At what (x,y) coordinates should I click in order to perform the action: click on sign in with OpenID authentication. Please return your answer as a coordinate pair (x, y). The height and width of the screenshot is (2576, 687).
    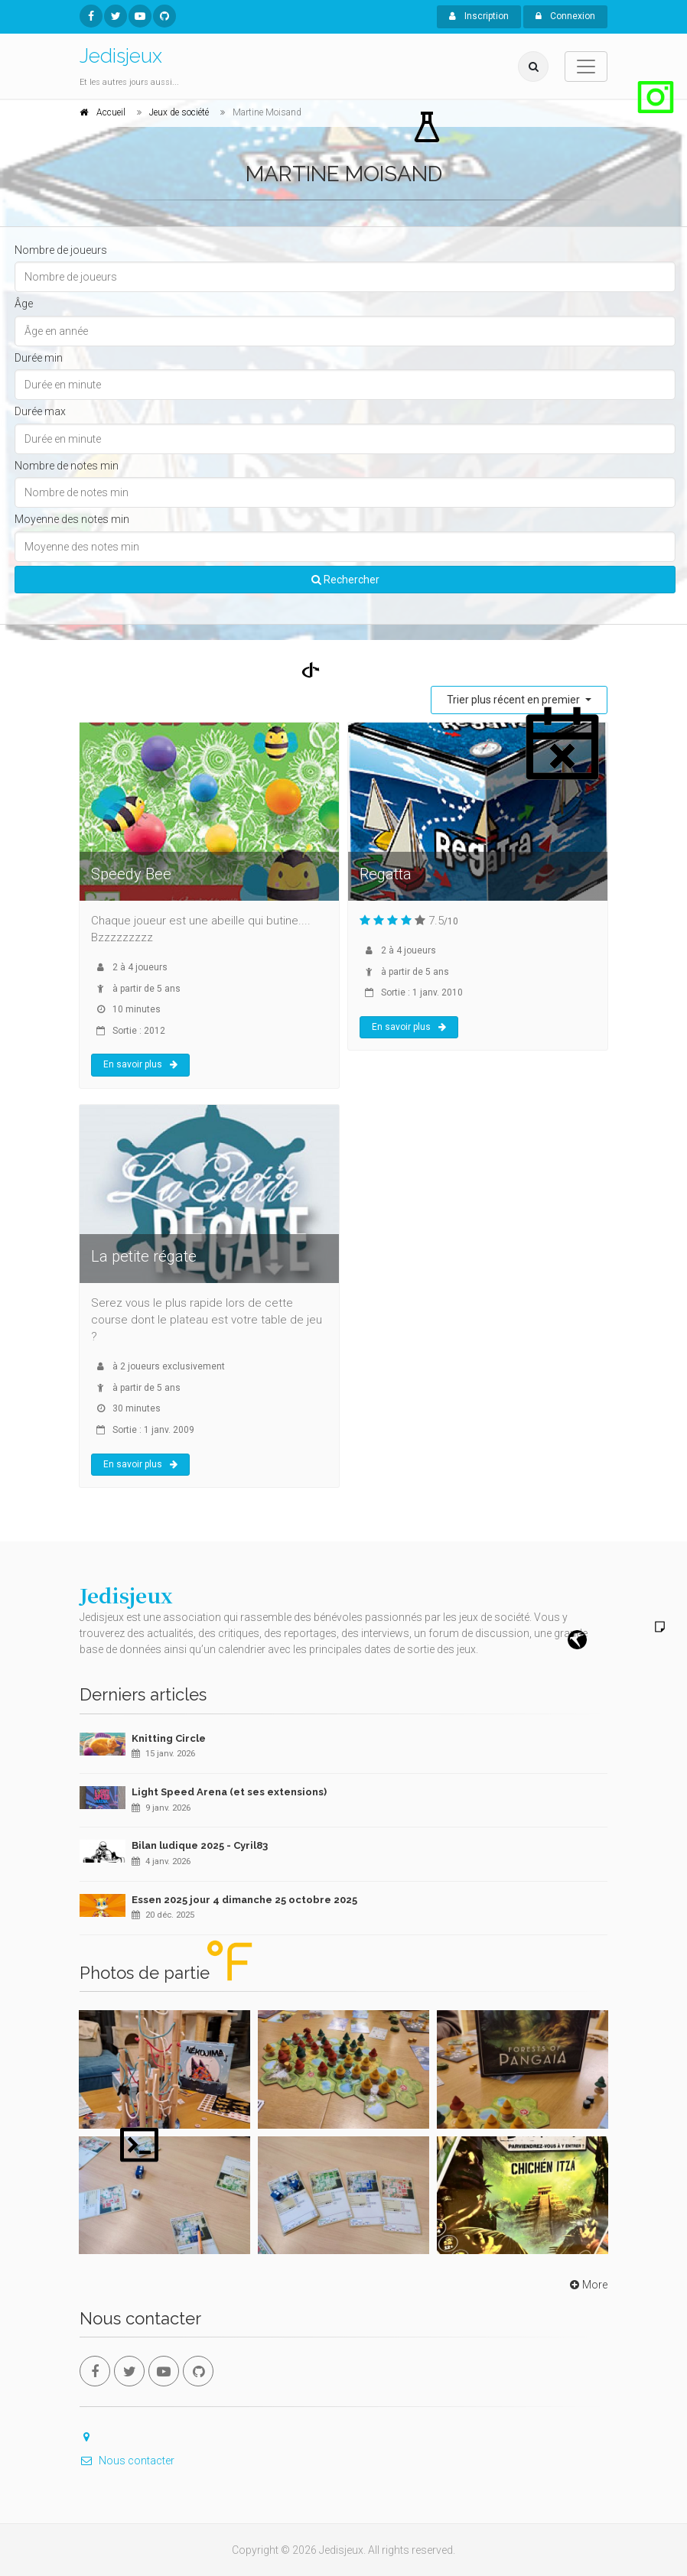
    Looking at the image, I should click on (311, 670).